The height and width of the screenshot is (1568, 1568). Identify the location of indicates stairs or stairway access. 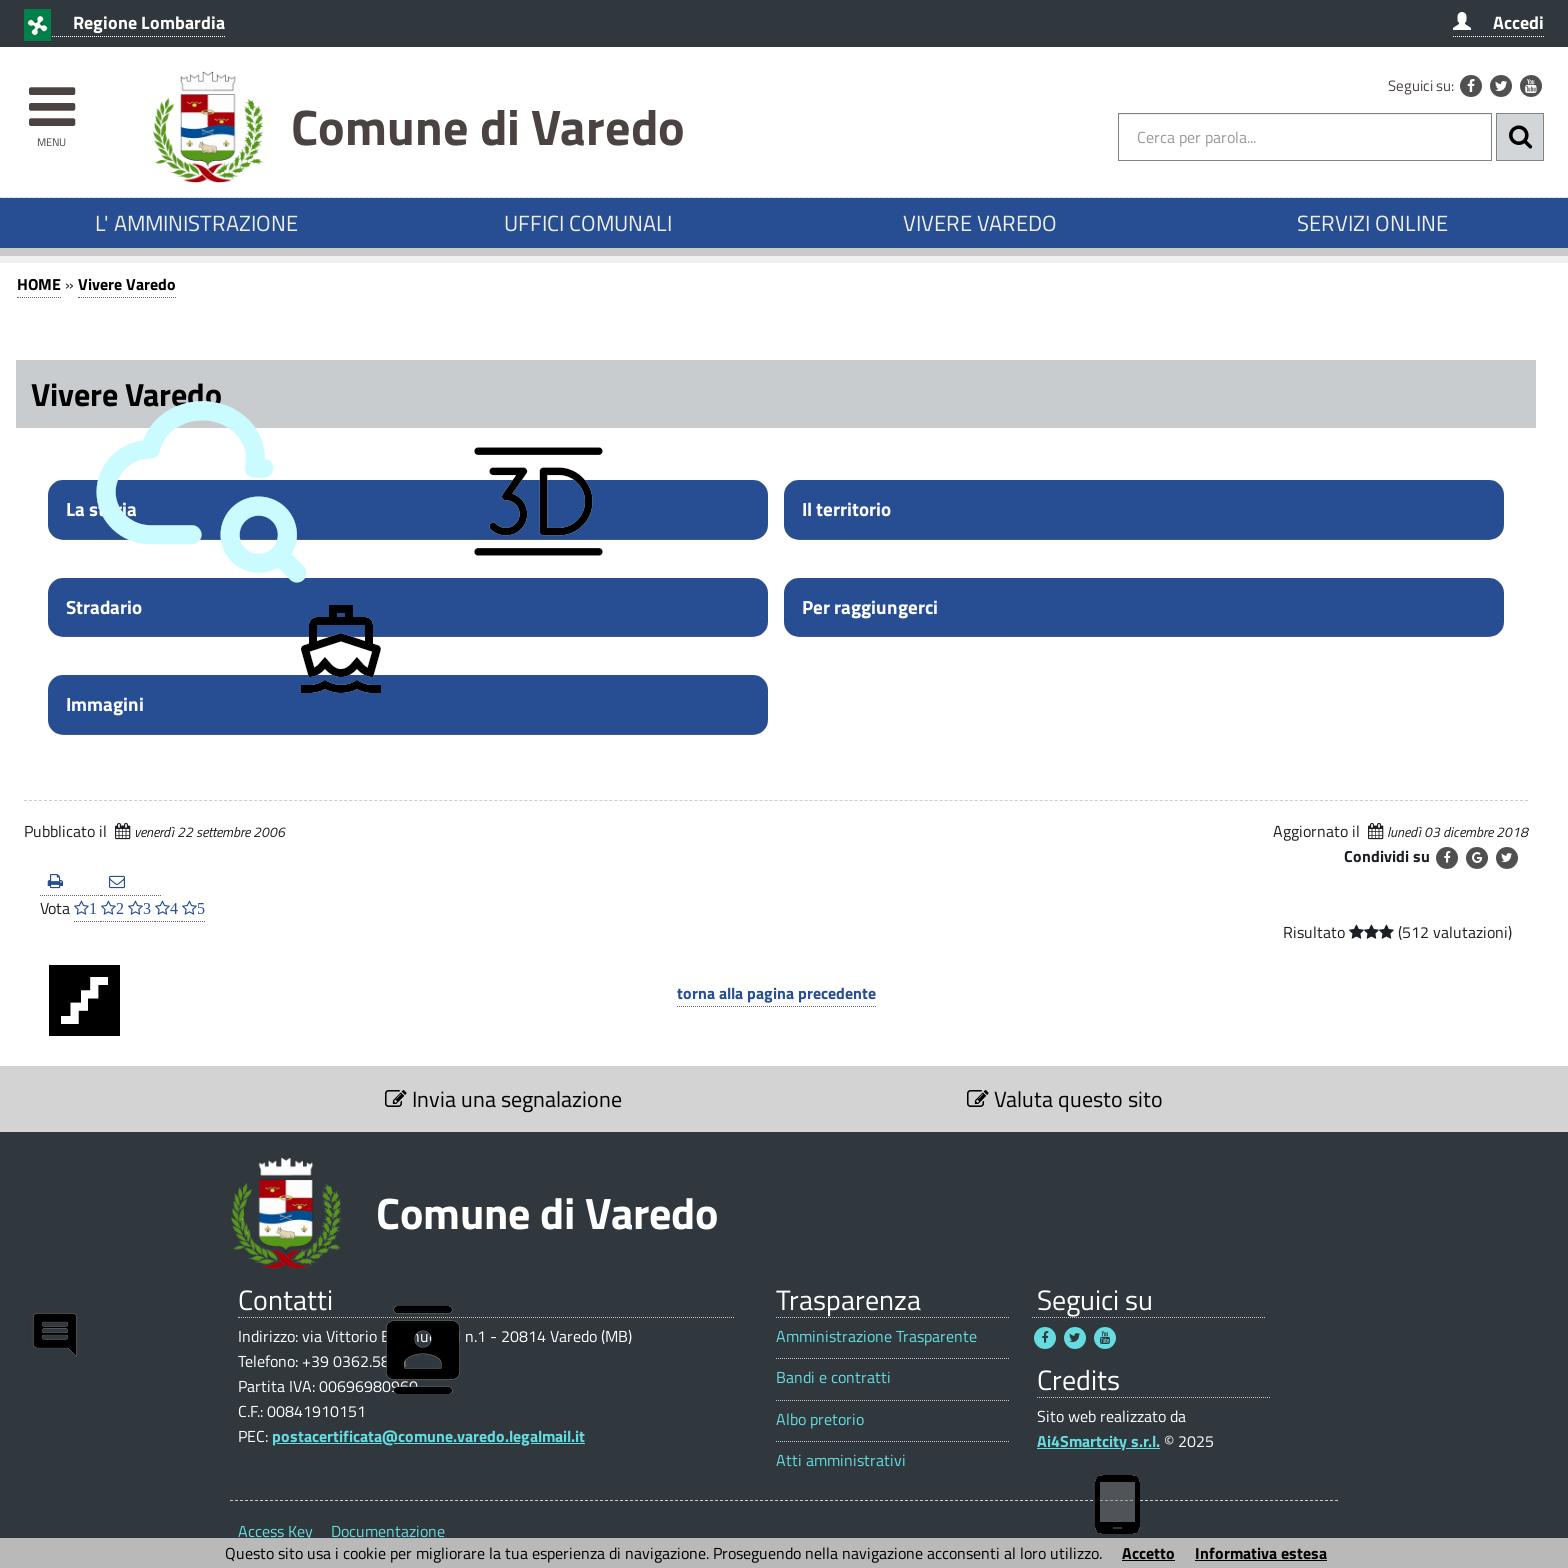
(84, 1000).